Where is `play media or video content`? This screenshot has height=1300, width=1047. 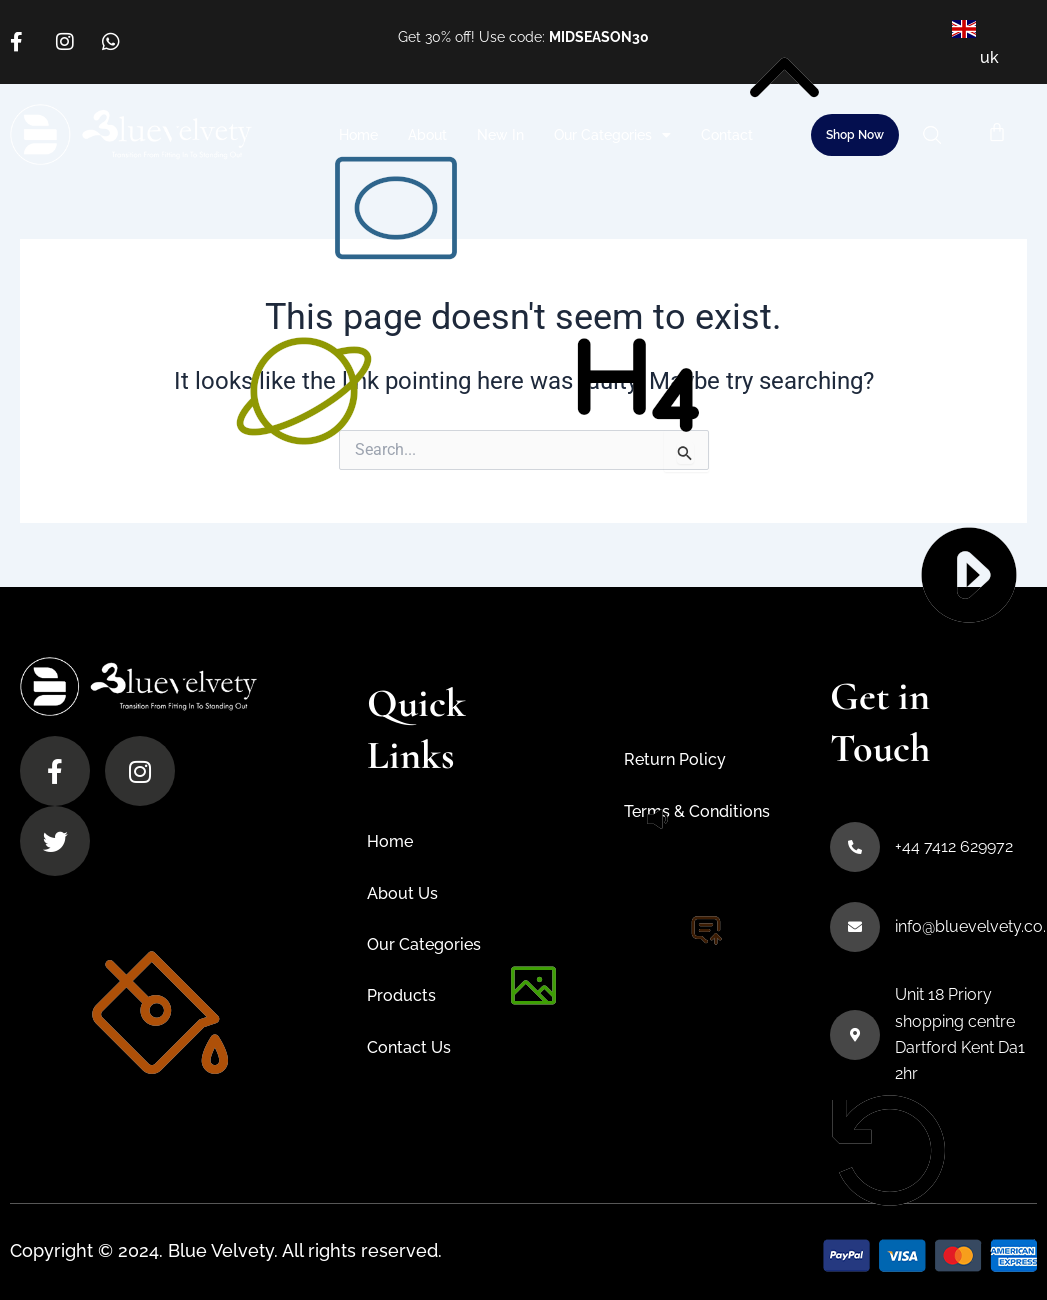 play media or video content is located at coordinates (969, 575).